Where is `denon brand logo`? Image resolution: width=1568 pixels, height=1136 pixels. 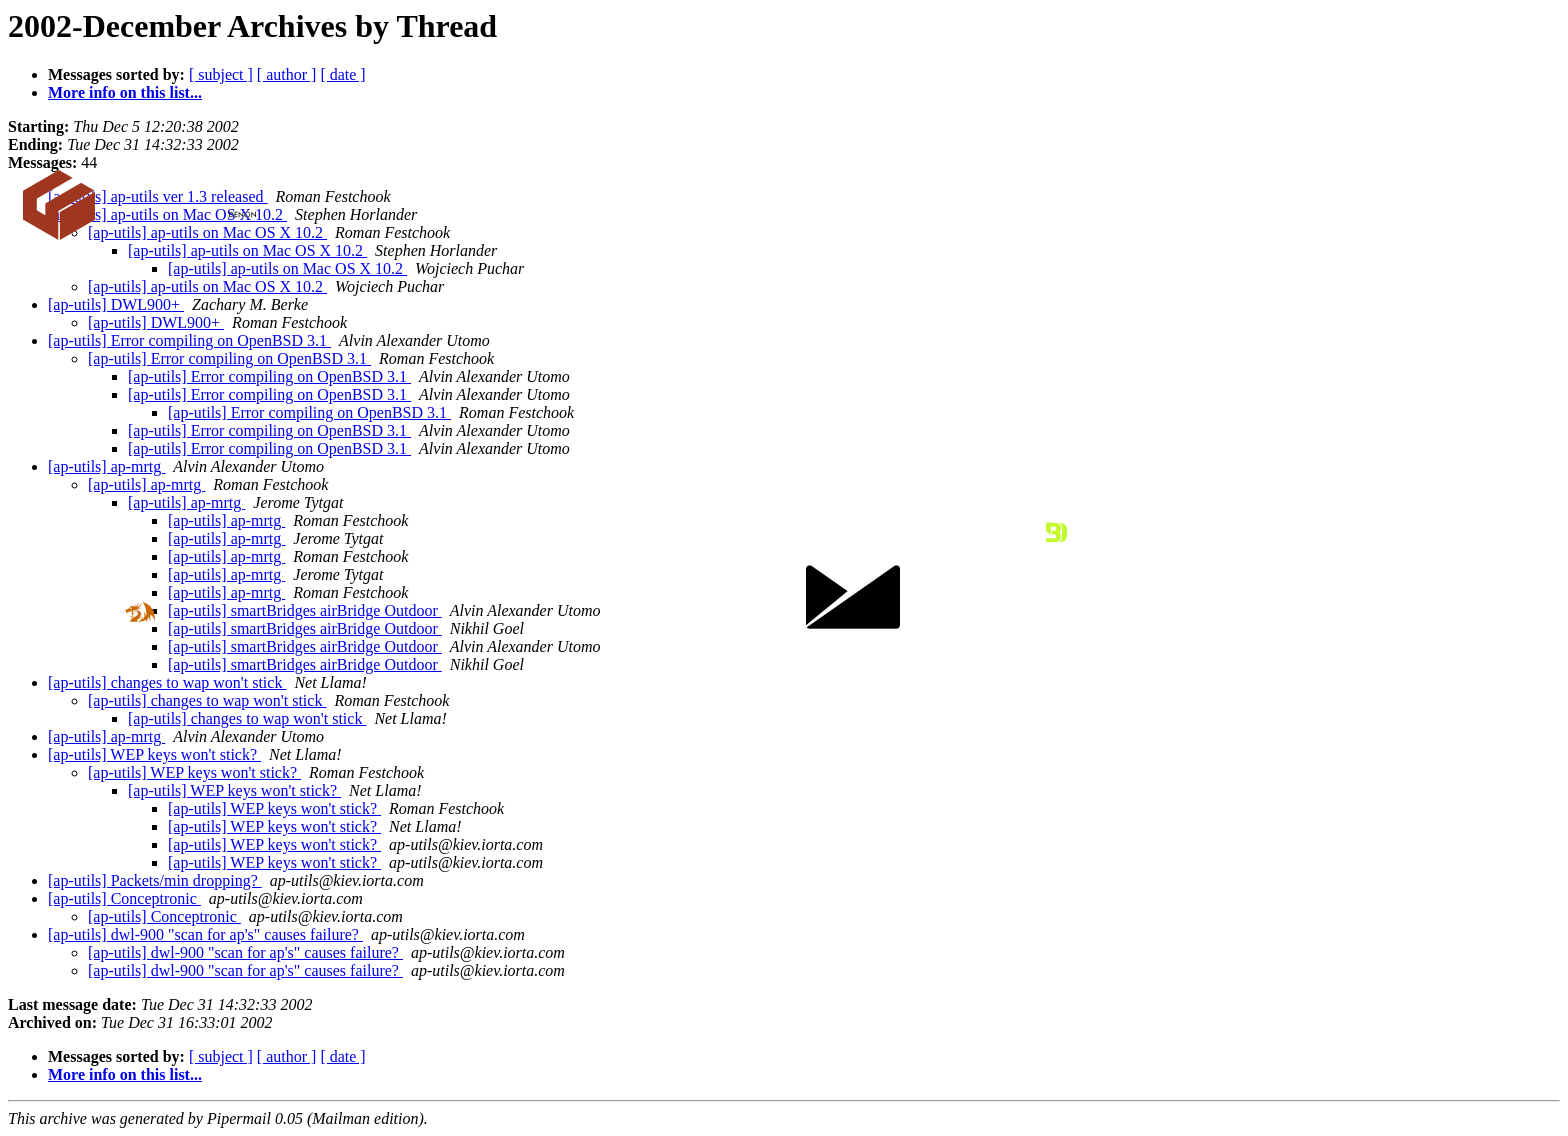 denon brand logo is located at coordinates (242, 214).